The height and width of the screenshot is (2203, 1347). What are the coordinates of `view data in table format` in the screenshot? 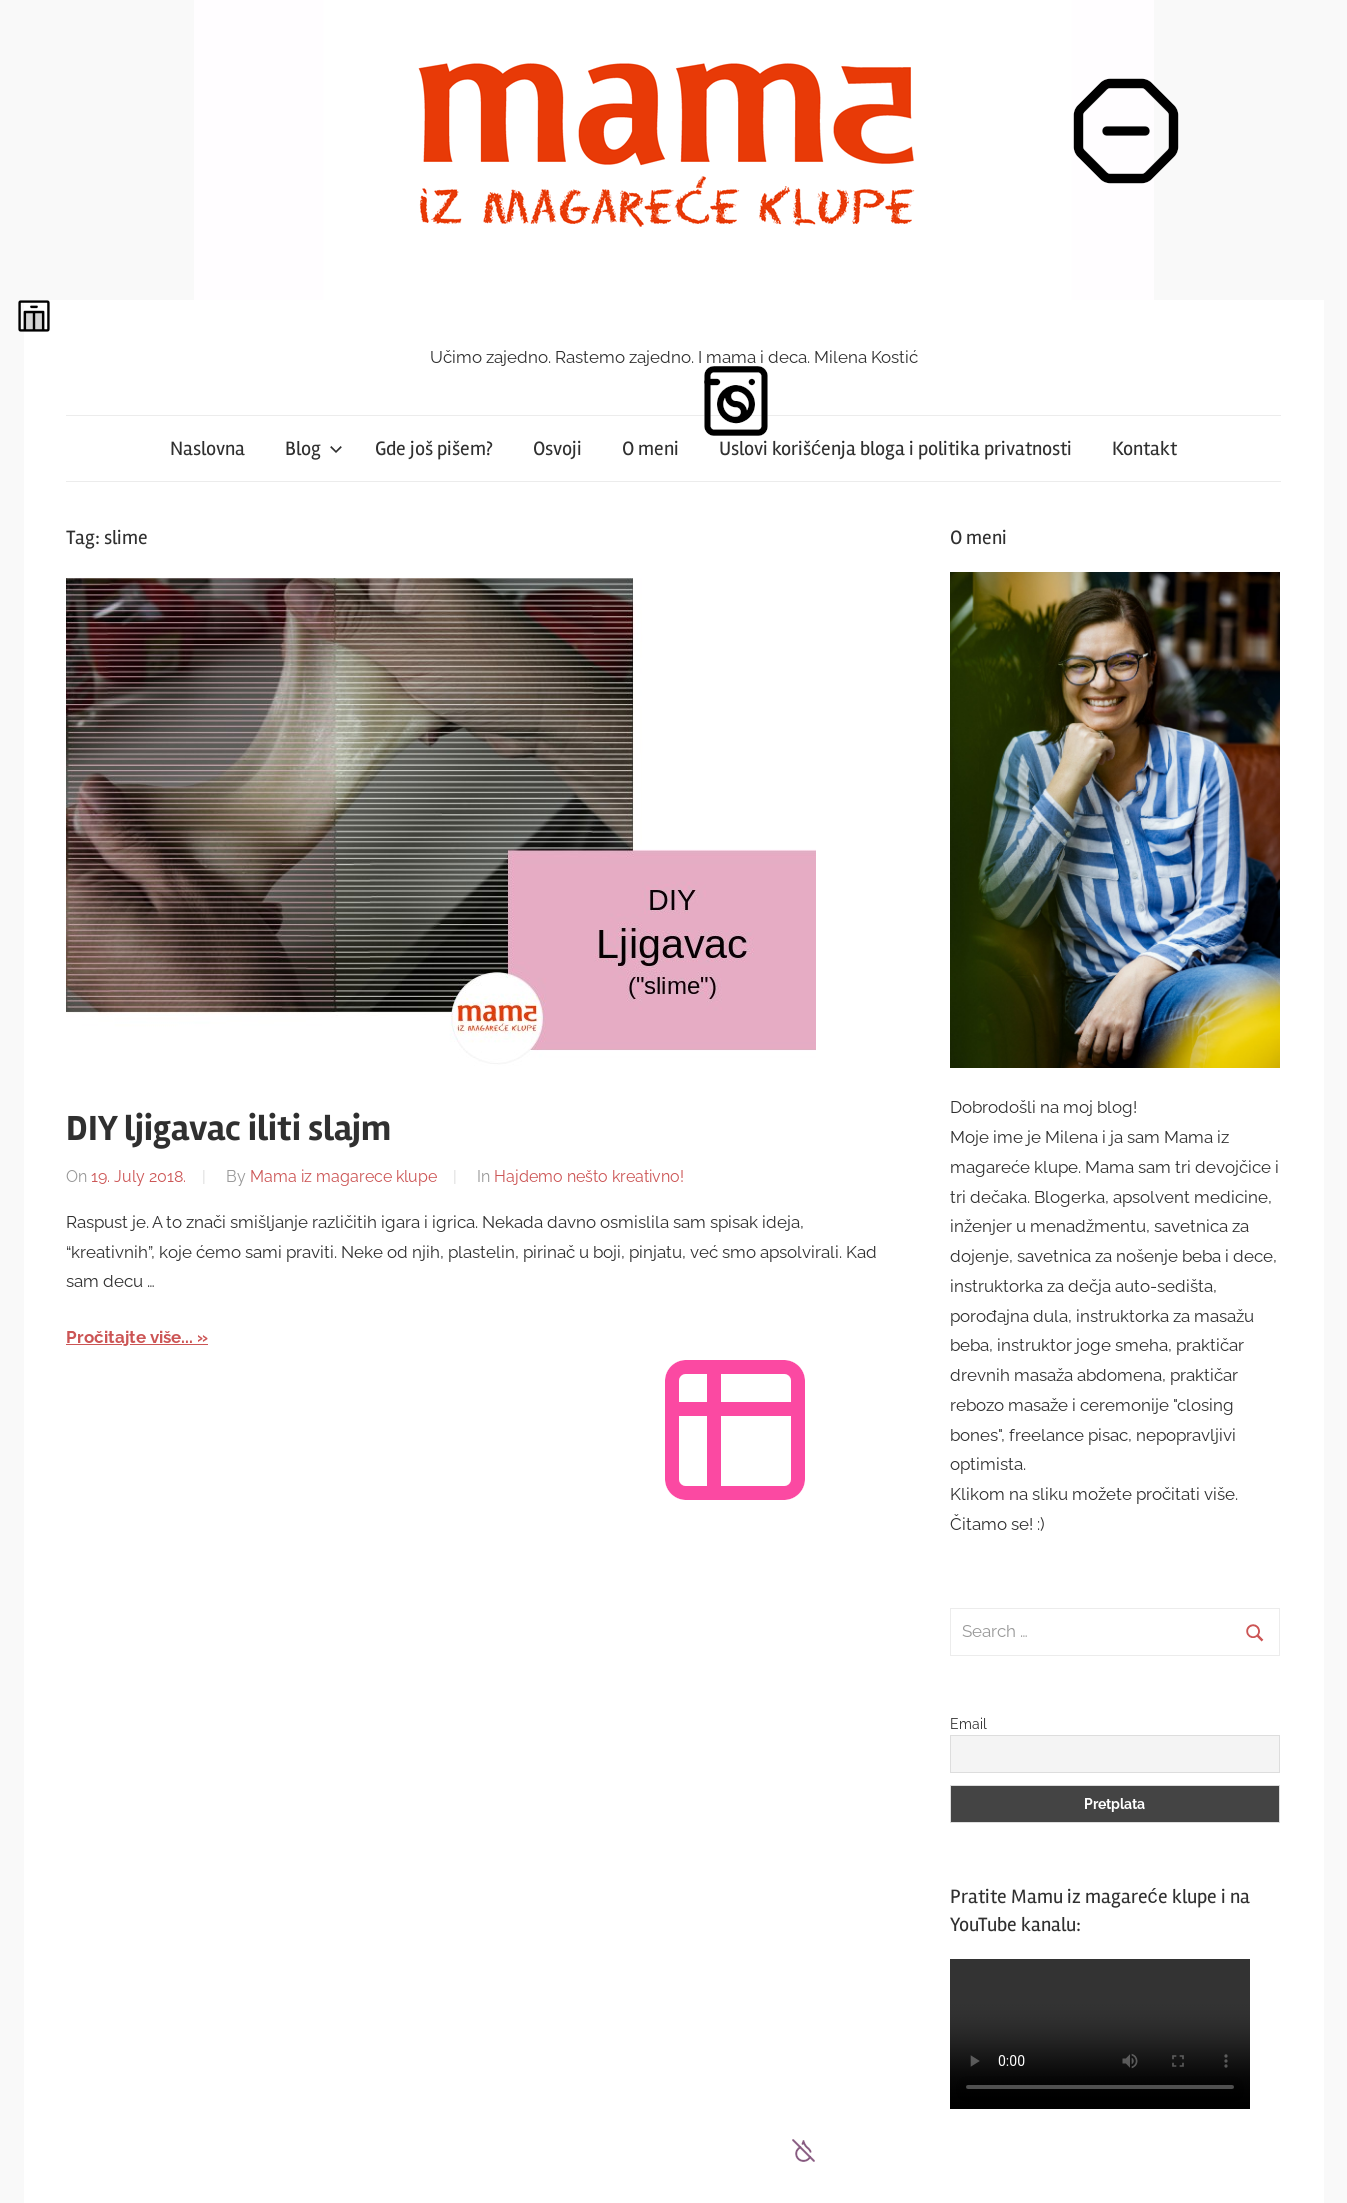 It's located at (735, 1430).